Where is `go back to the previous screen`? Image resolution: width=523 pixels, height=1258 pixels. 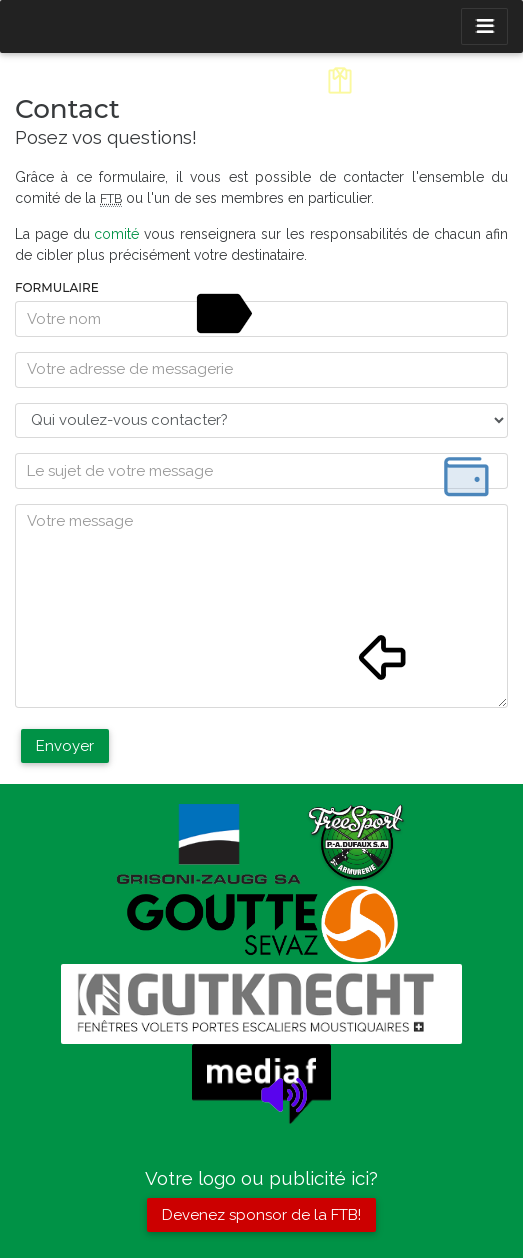
go back to the previous screen is located at coordinates (383, 657).